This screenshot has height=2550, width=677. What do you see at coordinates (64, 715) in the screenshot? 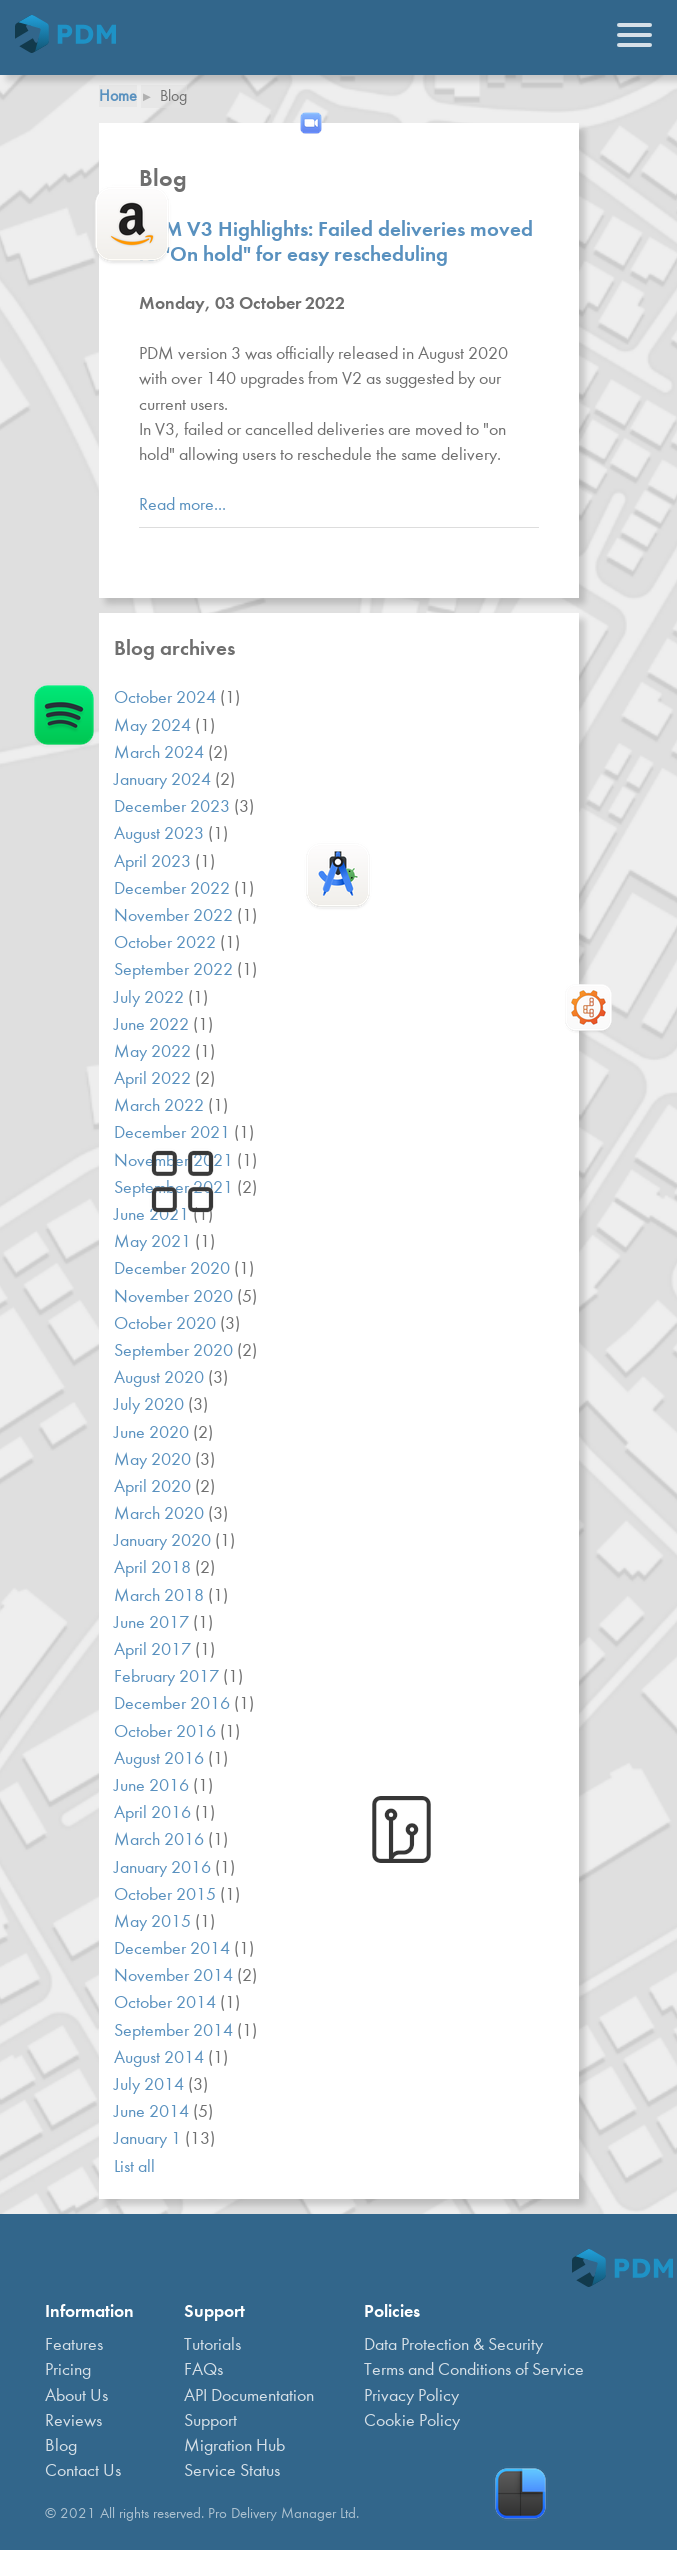
I see `open Spotify music streaming app` at bounding box center [64, 715].